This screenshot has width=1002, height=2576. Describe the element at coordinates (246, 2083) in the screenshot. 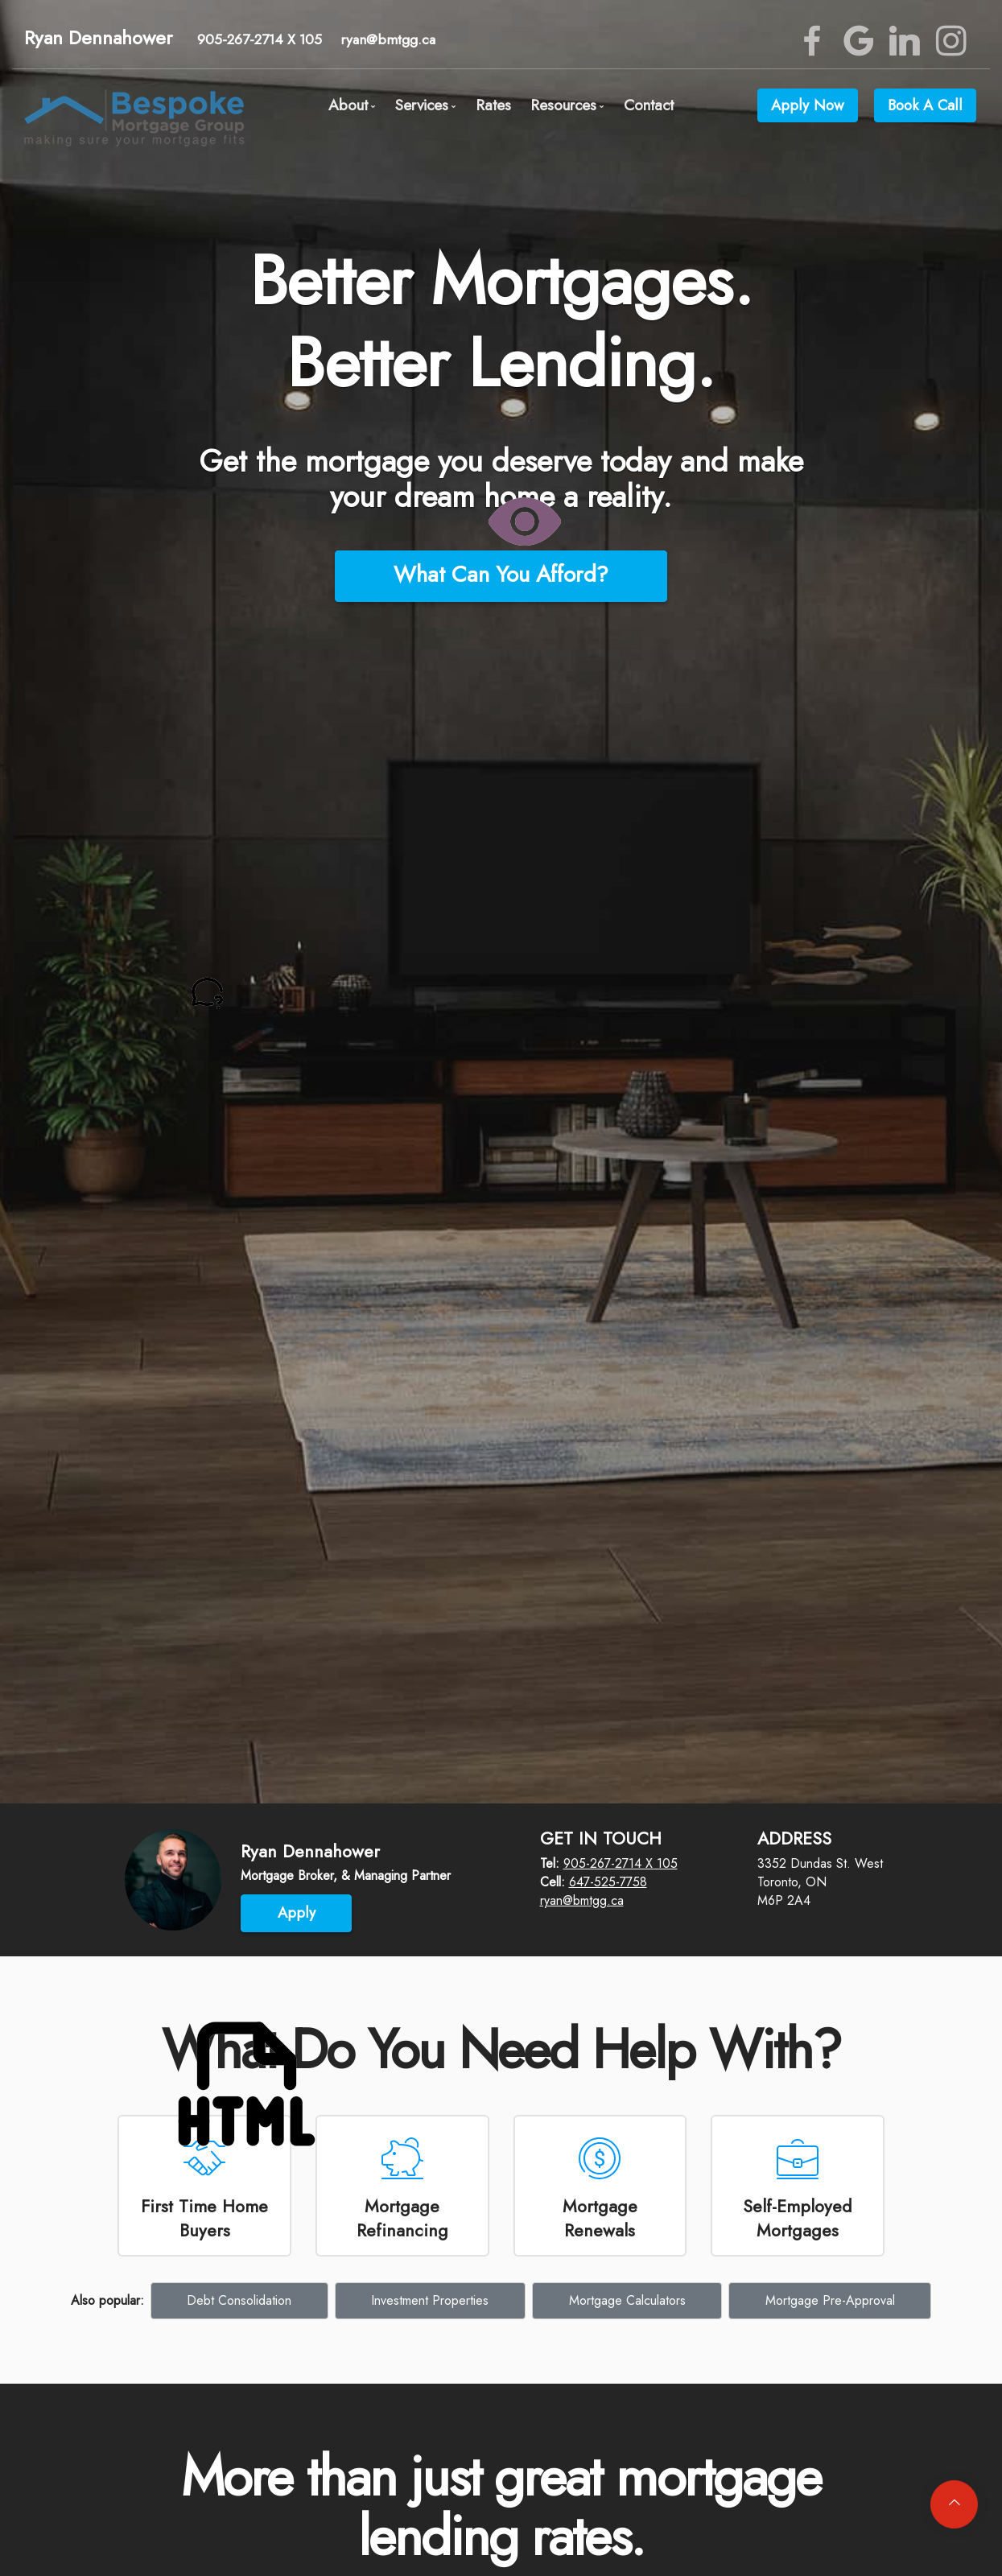

I see `indicates an HTML file type` at that location.